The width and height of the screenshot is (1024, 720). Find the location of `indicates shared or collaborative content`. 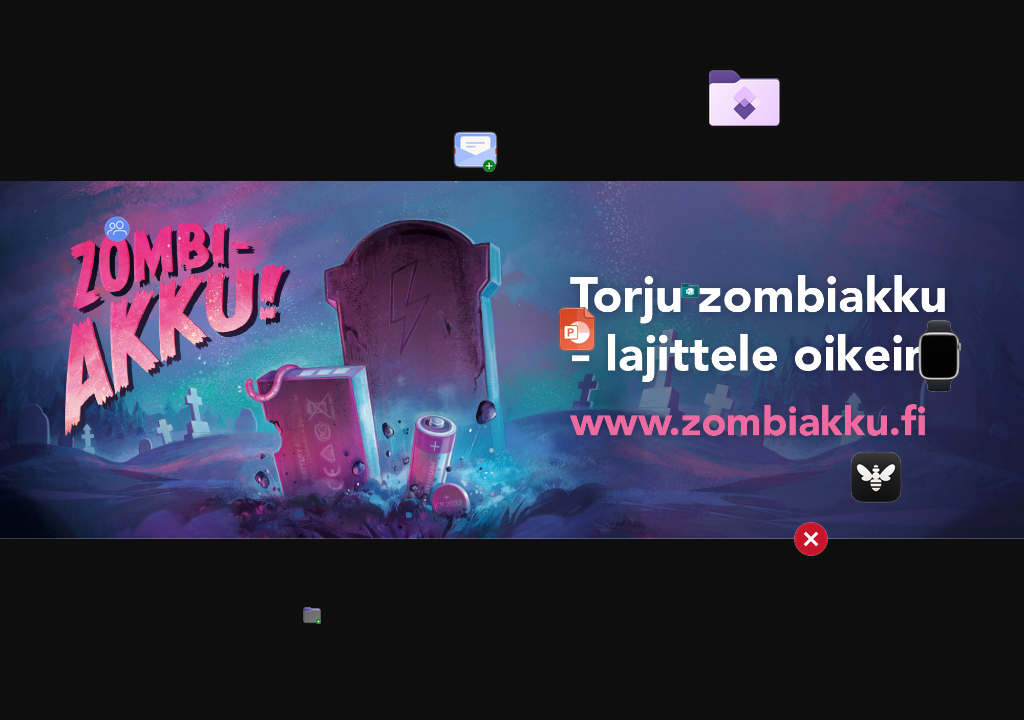

indicates shared or collaborative content is located at coordinates (117, 229).